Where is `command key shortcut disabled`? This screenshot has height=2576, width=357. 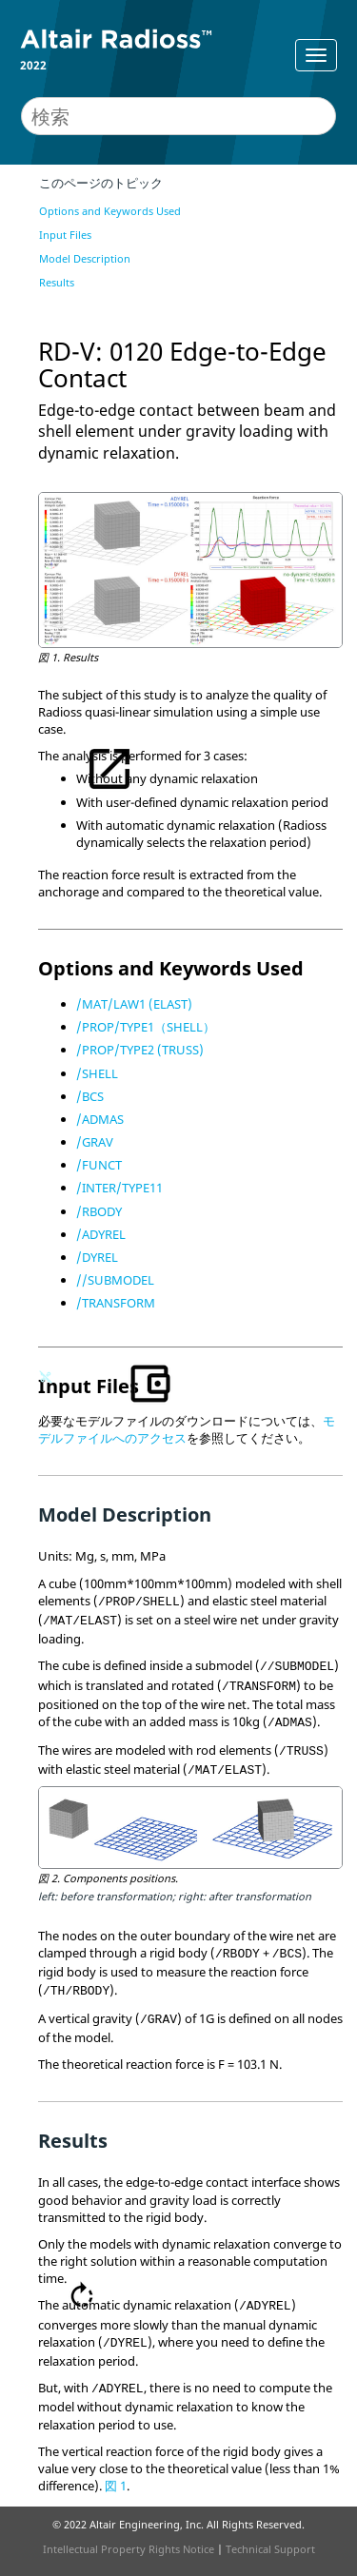 command key shortcut disabled is located at coordinates (46, 1377).